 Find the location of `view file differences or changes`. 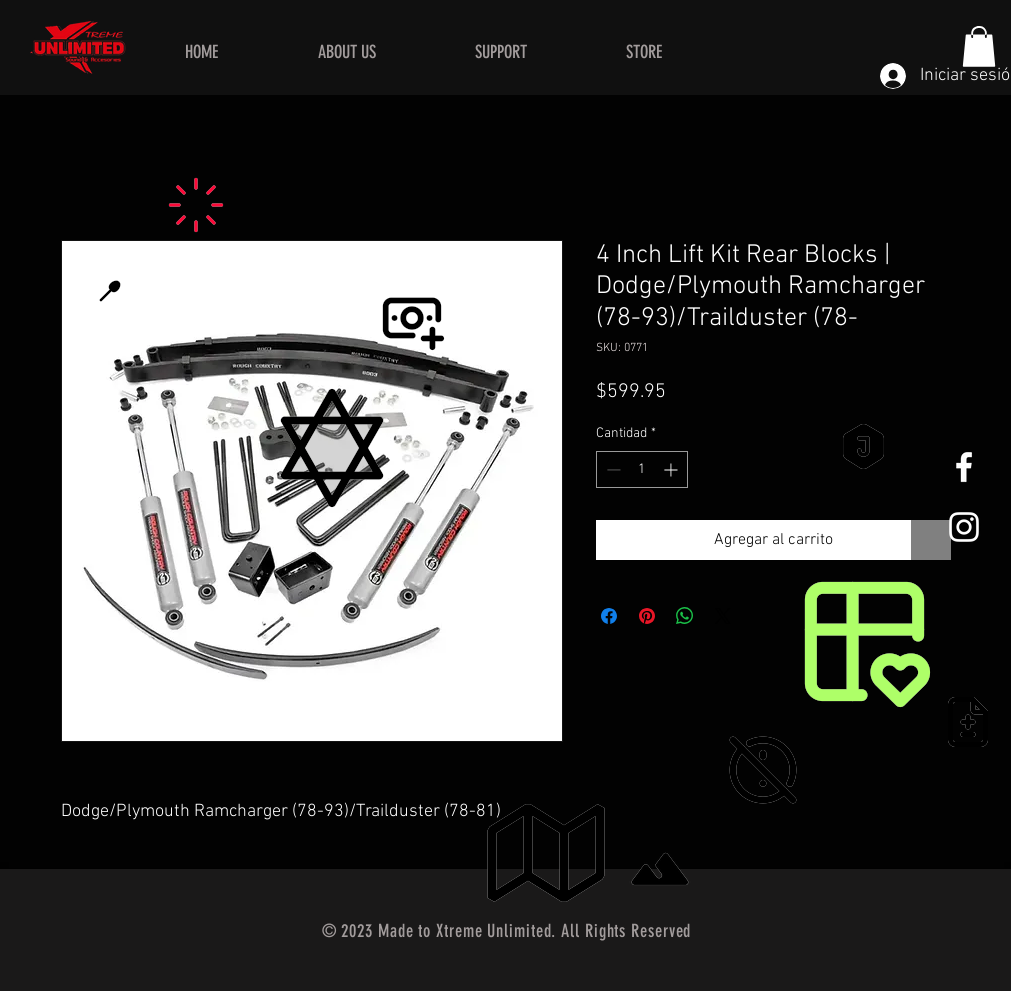

view file differences or changes is located at coordinates (968, 722).